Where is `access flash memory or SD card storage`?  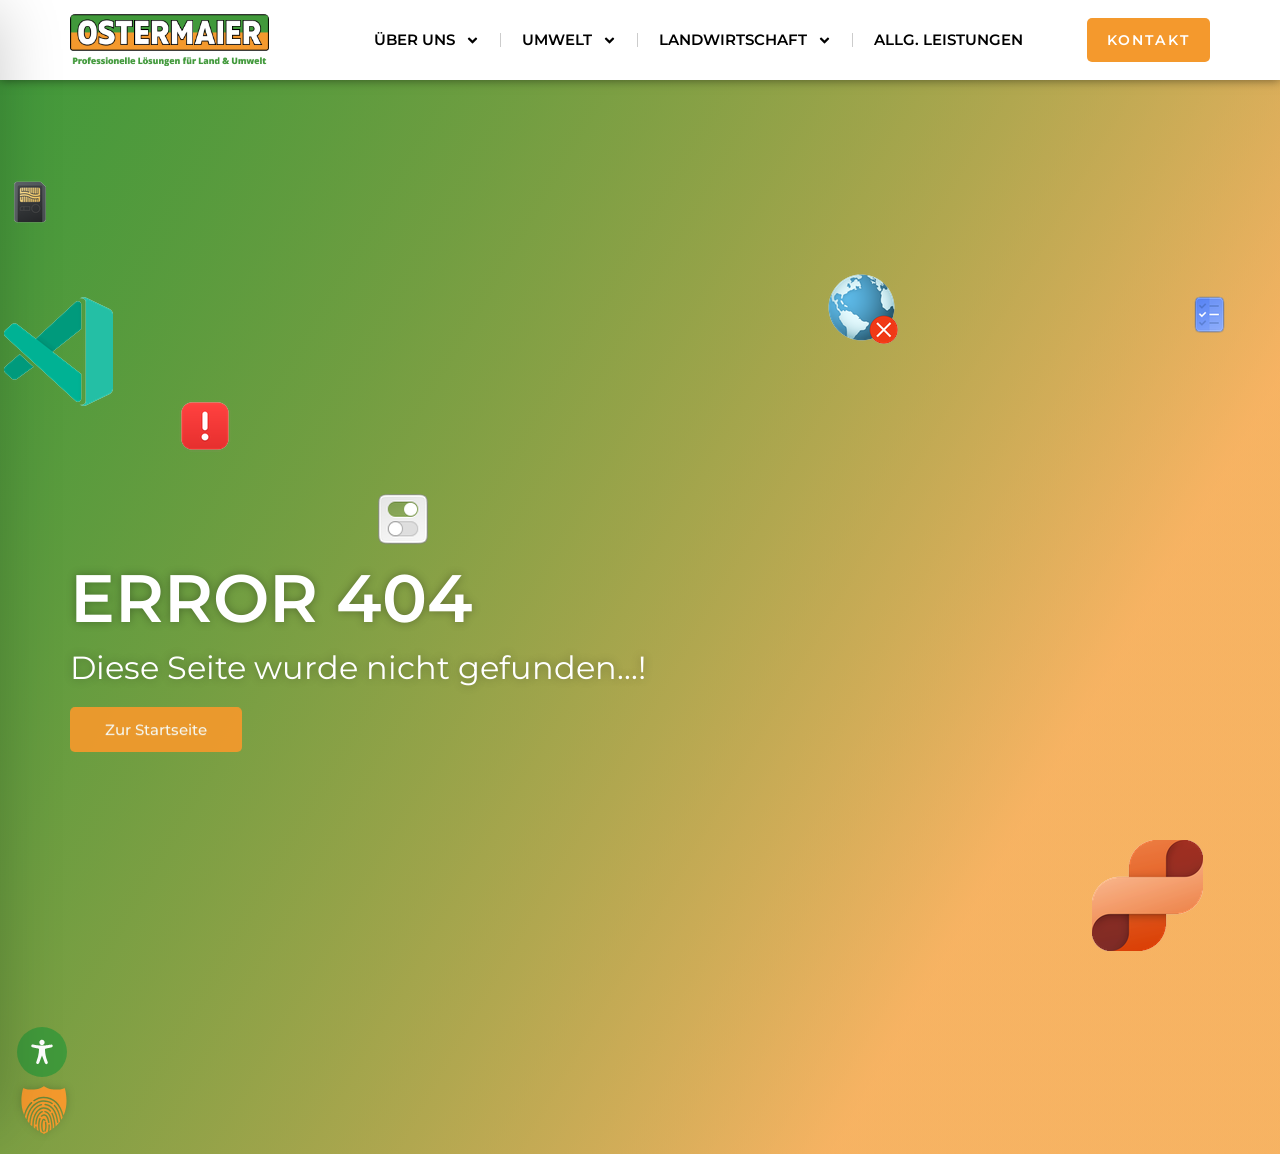 access flash memory or SD card storage is located at coordinates (30, 202).